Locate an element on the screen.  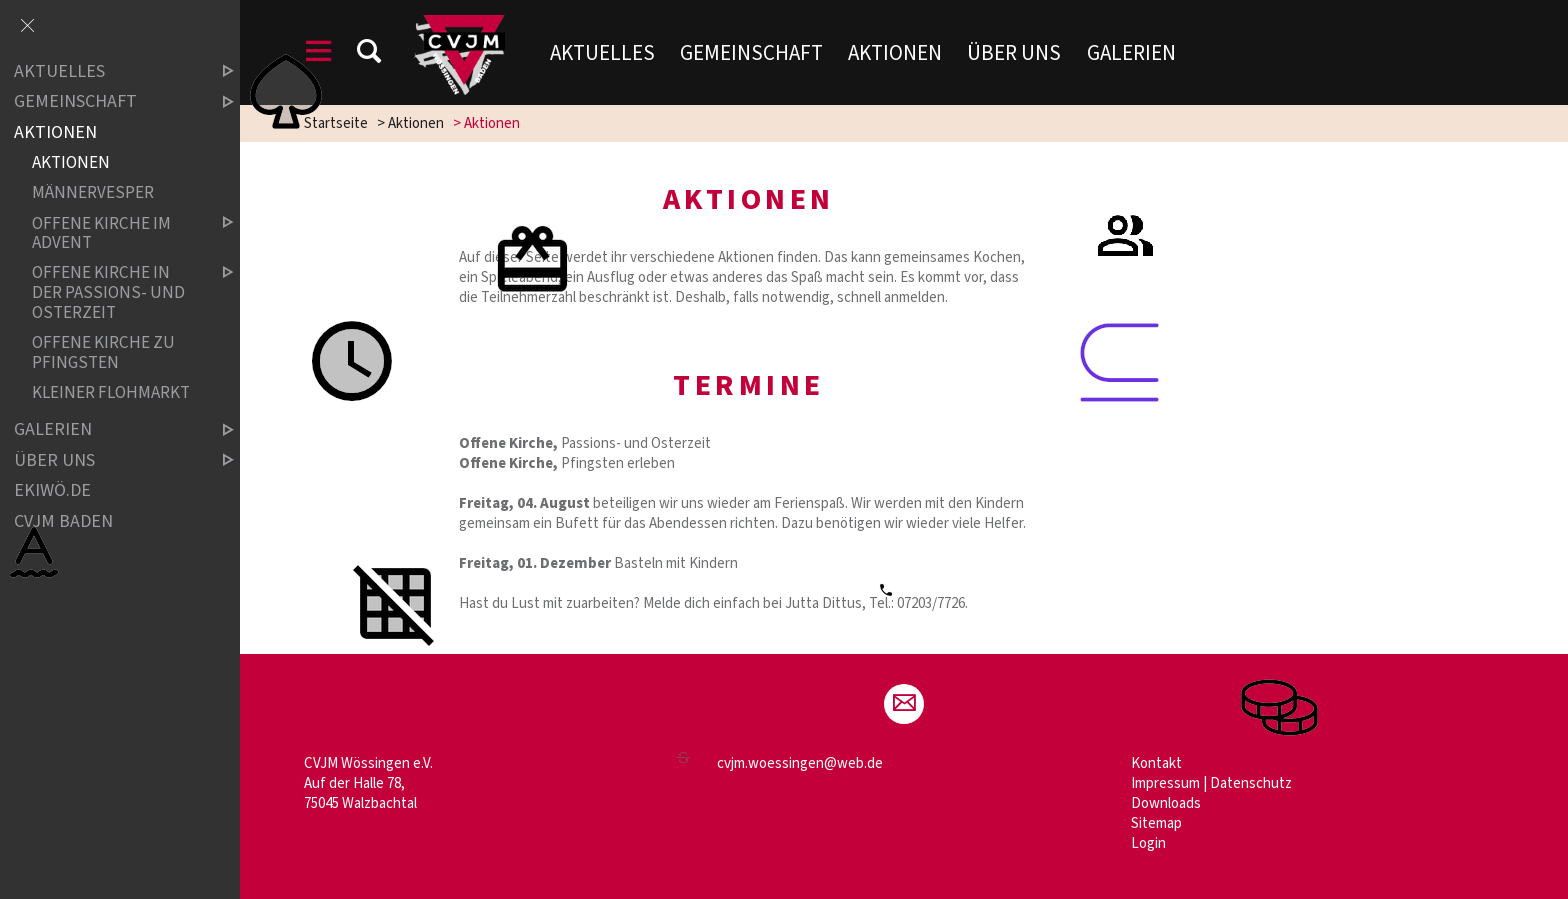
save item to watch later is located at coordinates (352, 361).